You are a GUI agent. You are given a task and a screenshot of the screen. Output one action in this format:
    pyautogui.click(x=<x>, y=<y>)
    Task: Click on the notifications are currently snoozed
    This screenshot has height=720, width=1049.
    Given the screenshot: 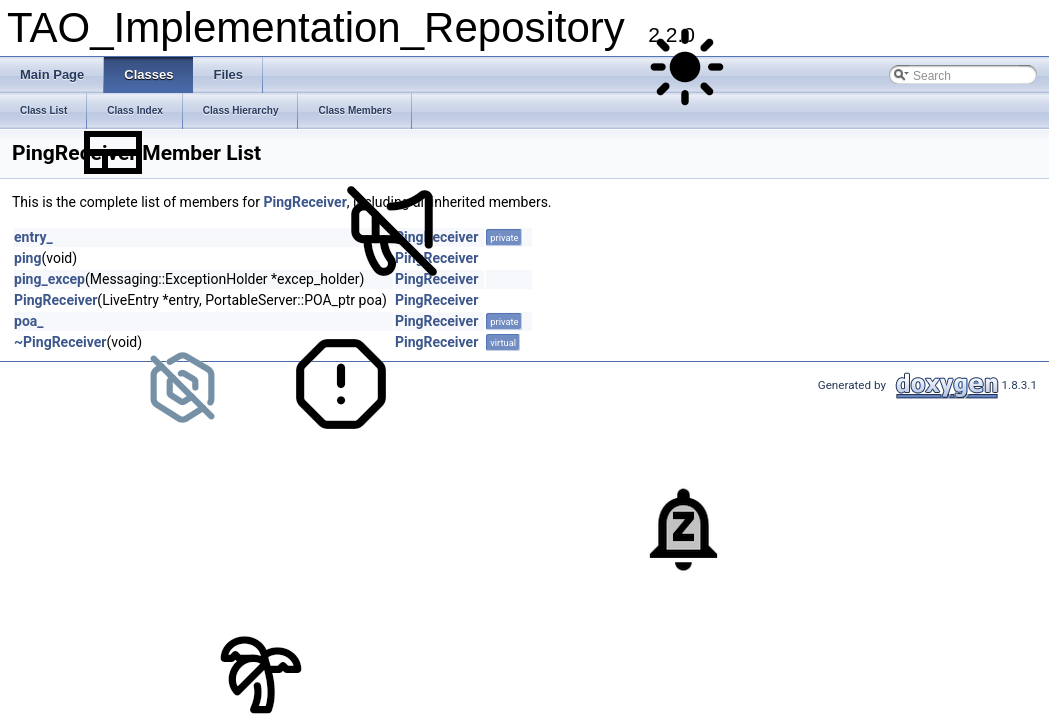 What is the action you would take?
    pyautogui.click(x=683, y=528)
    